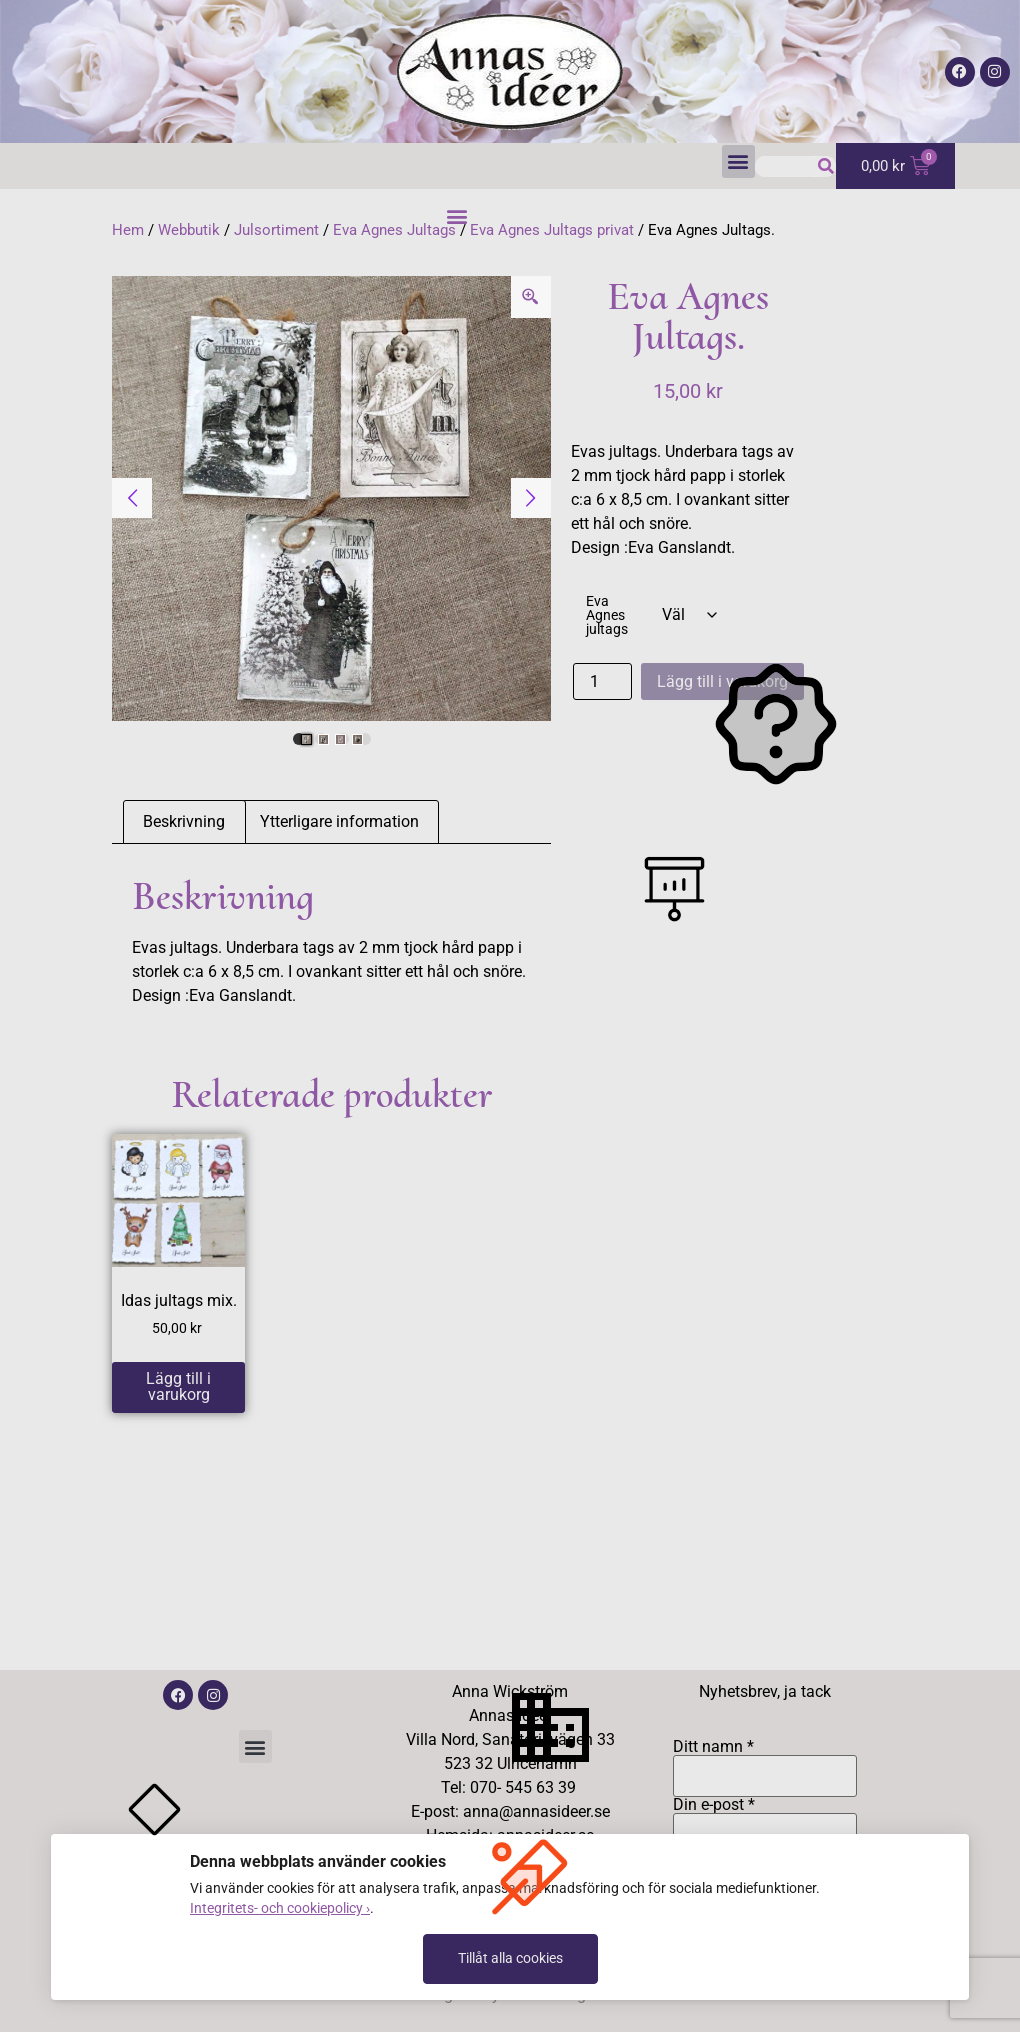 The image size is (1020, 2032). Describe the element at coordinates (154, 1809) in the screenshot. I see `indicates premium or exclusive content` at that location.